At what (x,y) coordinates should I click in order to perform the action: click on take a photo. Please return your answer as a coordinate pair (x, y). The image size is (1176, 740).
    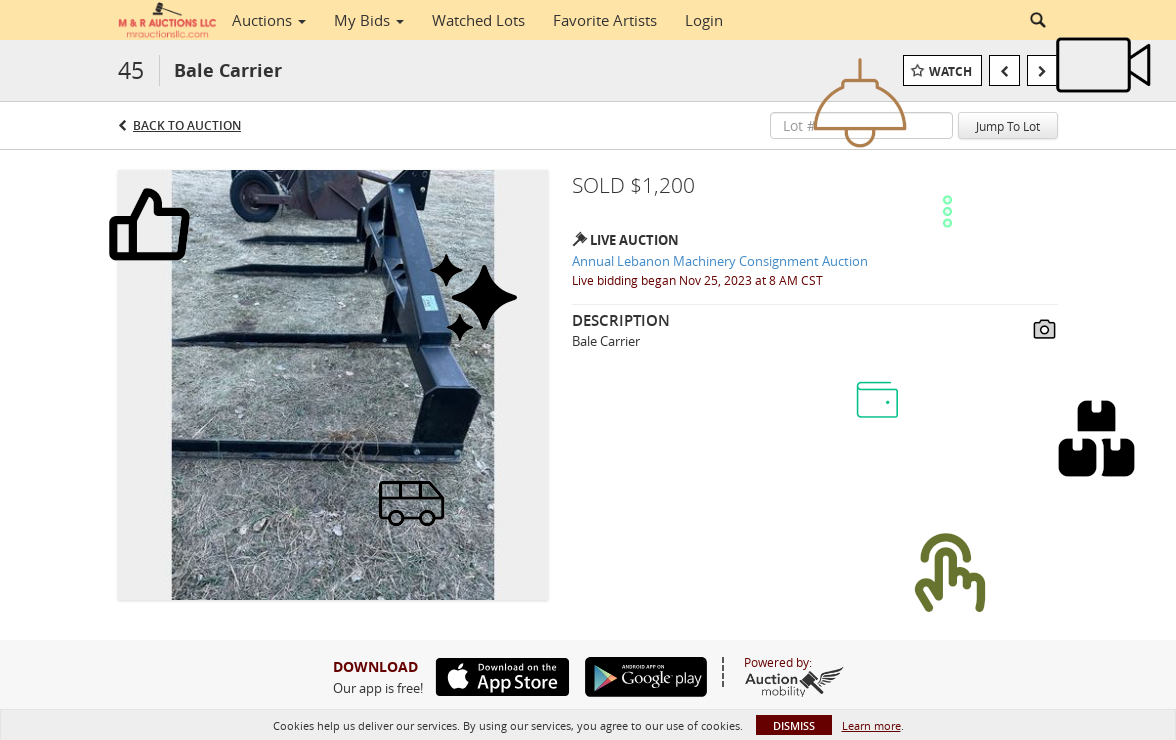
    Looking at the image, I should click on (1044, 329).